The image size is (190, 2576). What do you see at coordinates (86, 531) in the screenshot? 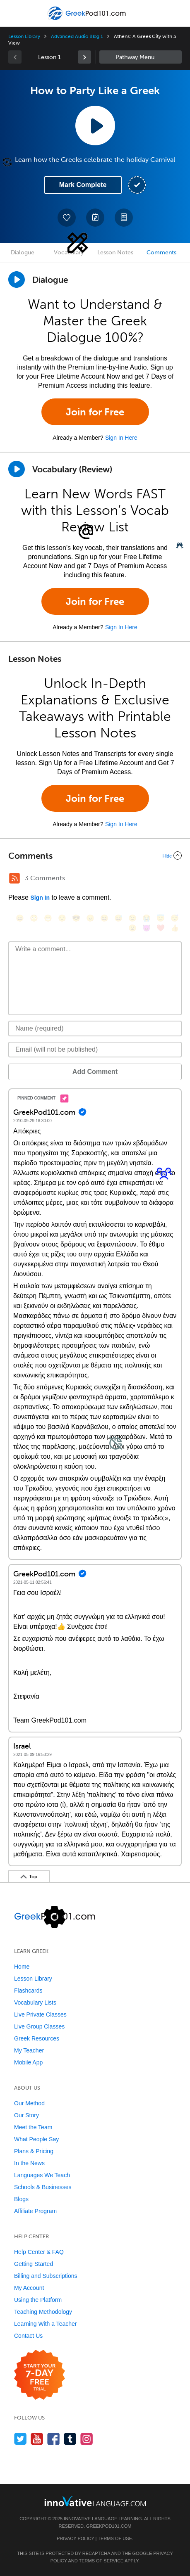
I see `enter or view email address` at bounding box center [86, 531].